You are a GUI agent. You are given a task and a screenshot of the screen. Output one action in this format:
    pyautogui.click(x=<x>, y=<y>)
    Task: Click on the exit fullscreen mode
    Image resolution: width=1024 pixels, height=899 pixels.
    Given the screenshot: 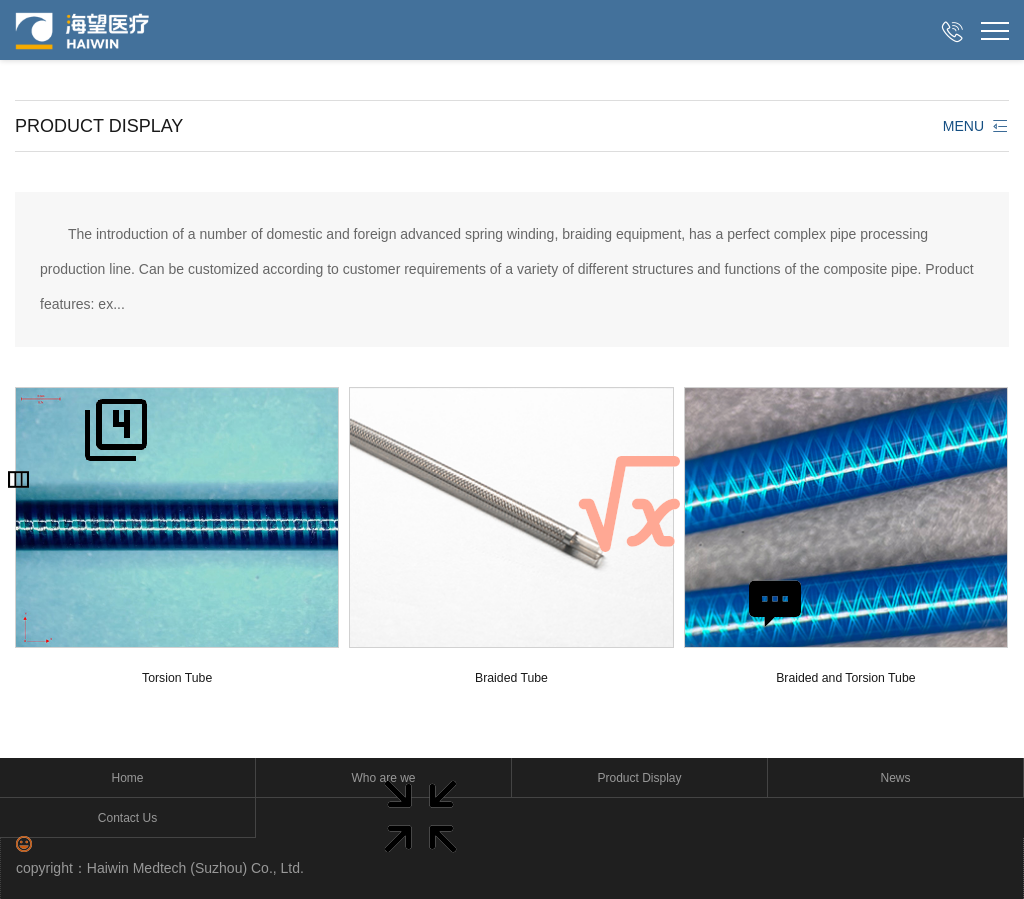 What is the action you would take?
    pyautogui.click(x=420, y=816)
    